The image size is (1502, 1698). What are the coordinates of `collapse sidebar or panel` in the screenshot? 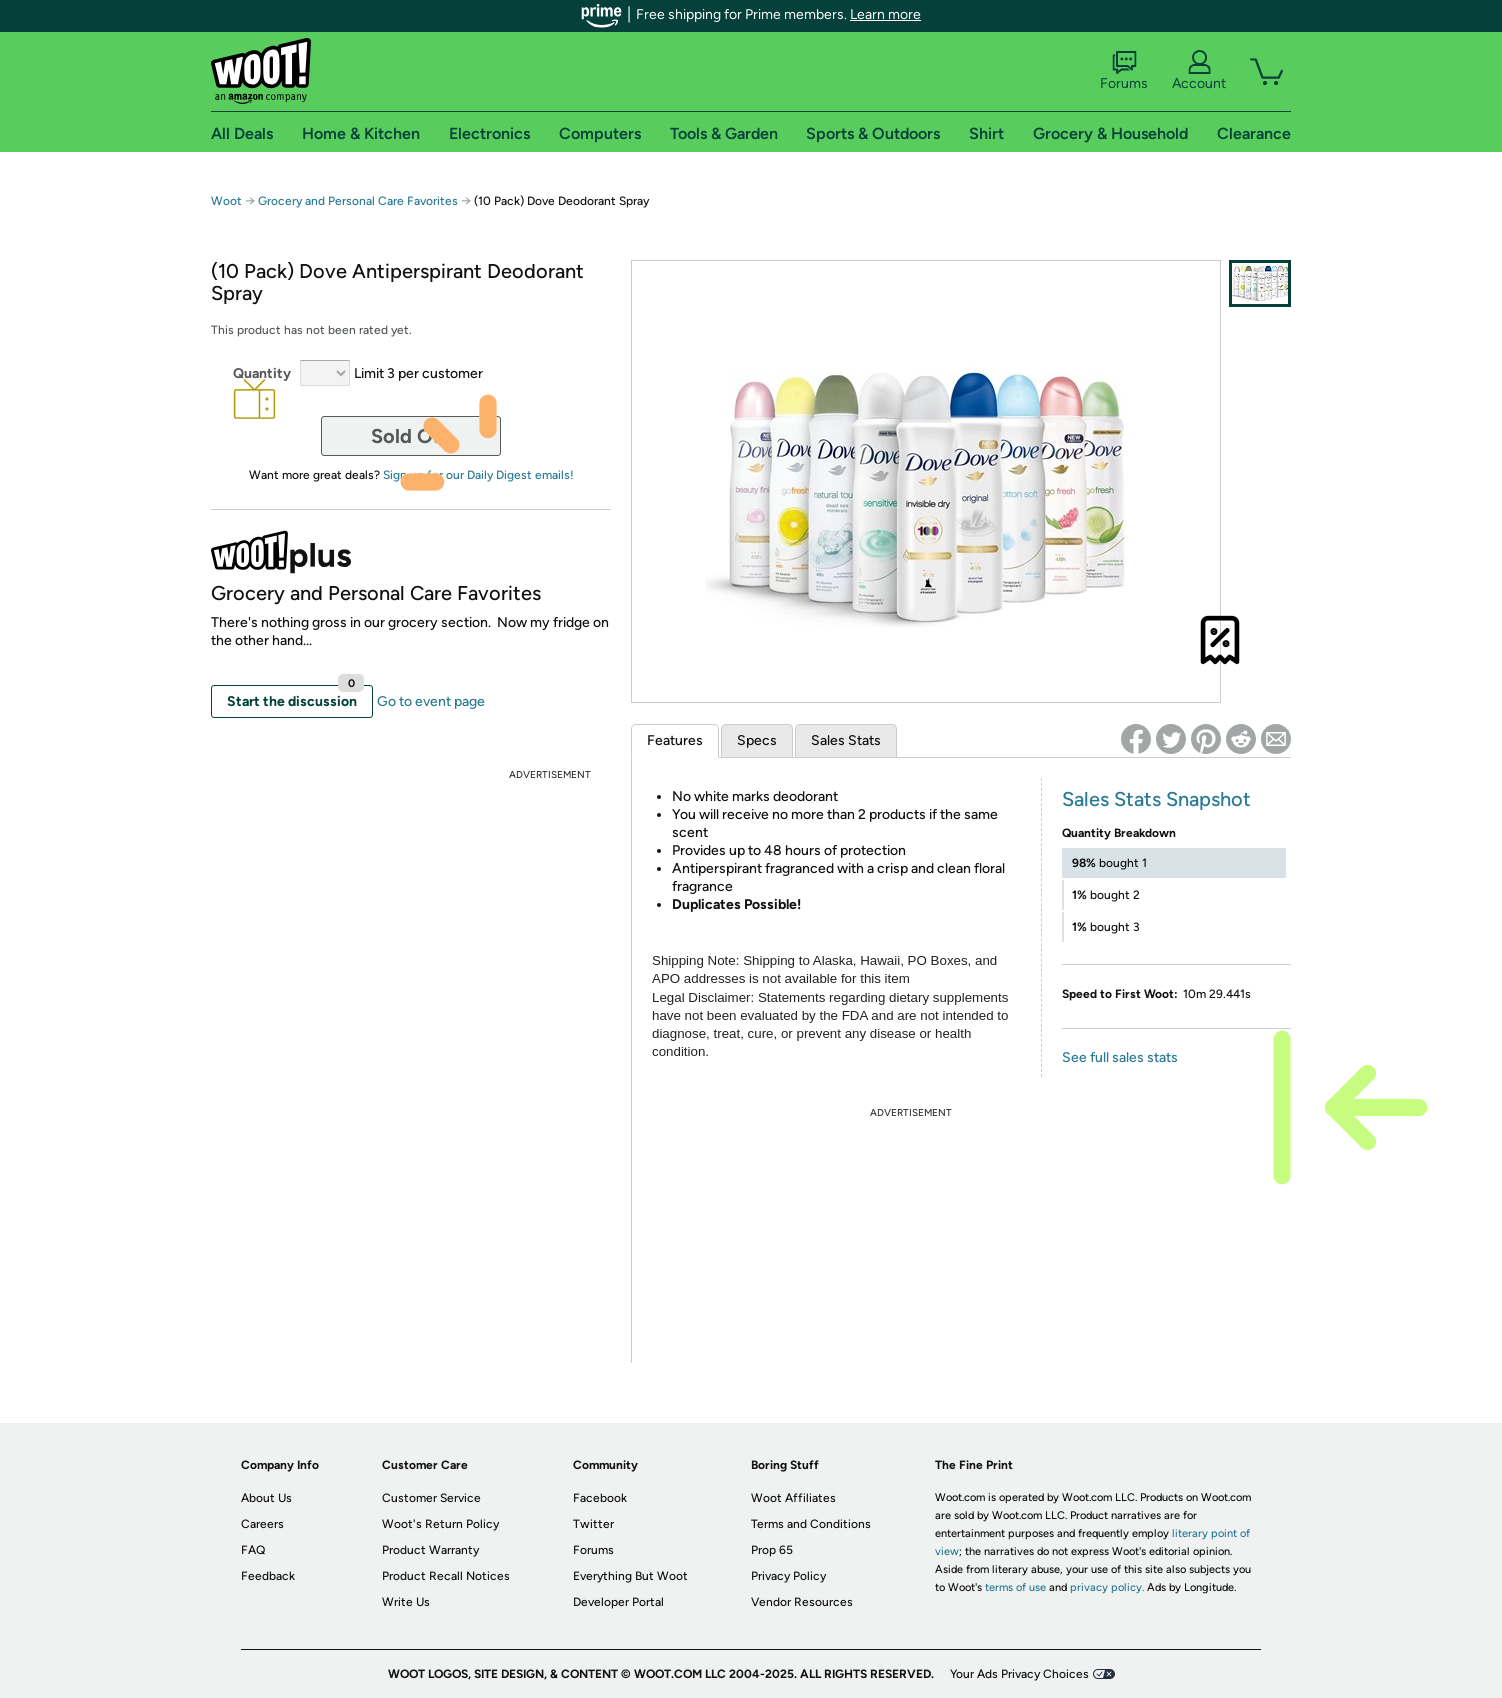 It's located at (1350, 1107).